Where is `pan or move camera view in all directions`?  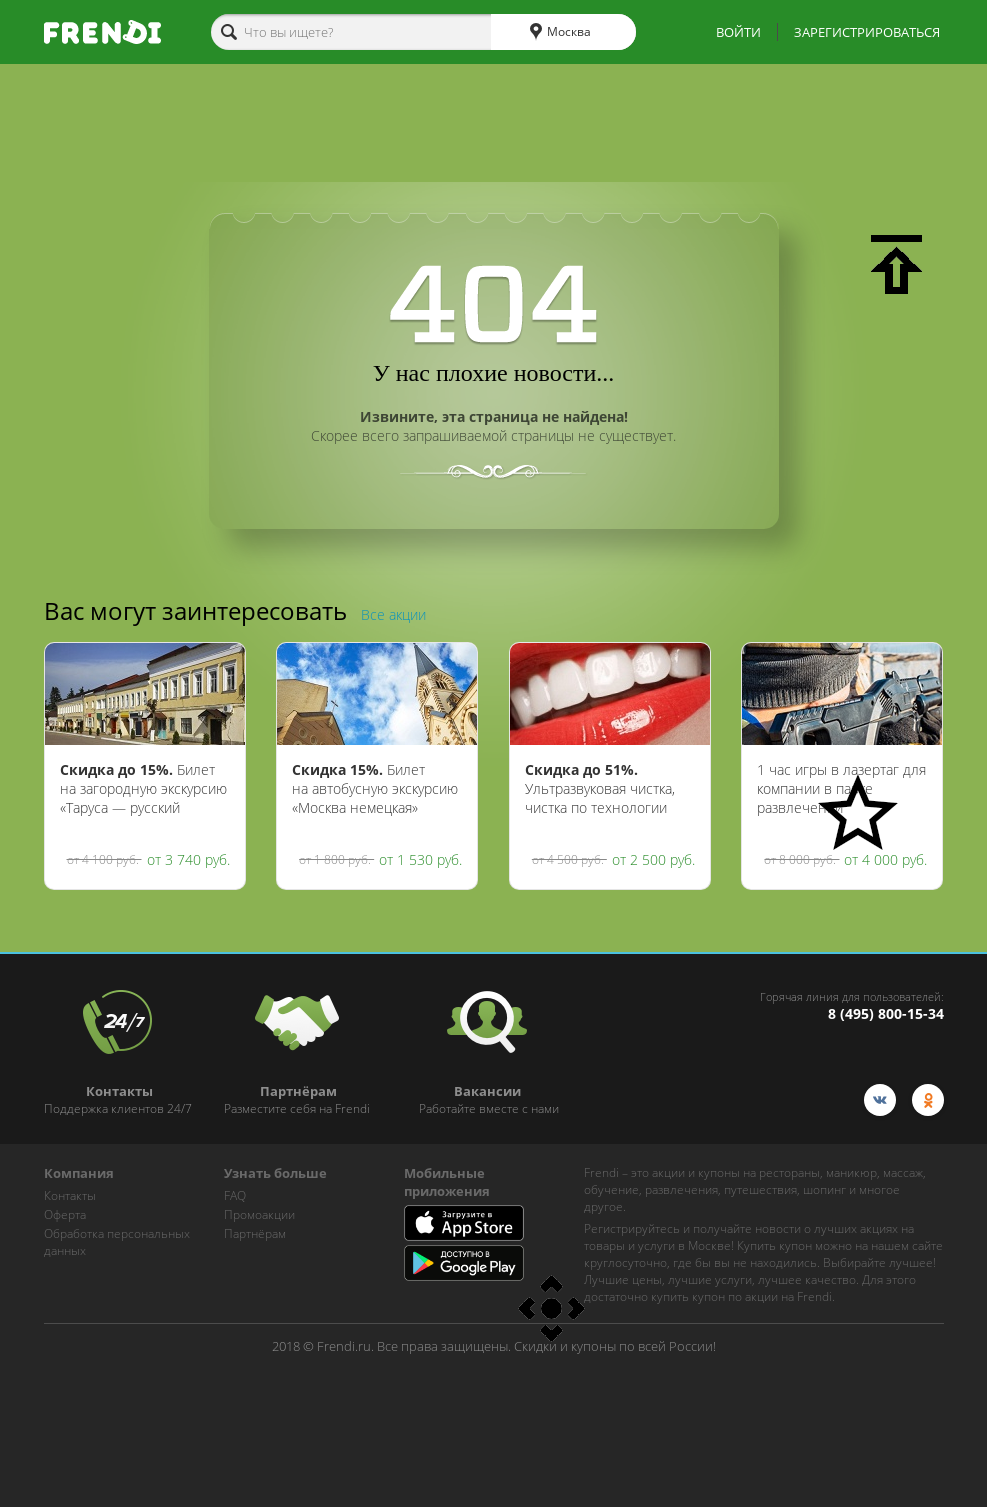 pan or move camera view in all directions is located at coordinates (551, 1308).